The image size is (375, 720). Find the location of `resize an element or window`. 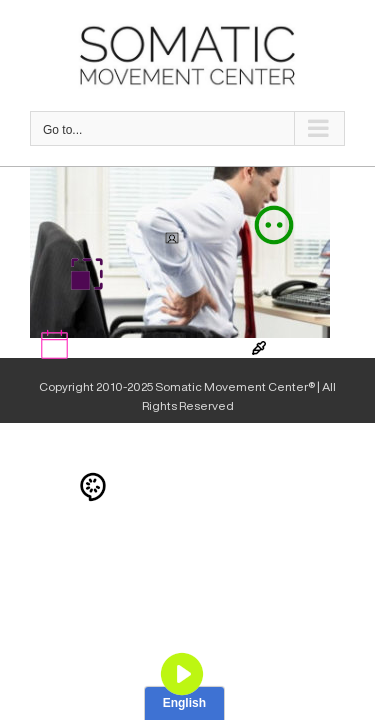

resize an element or window is located at coordinates (87, 274).